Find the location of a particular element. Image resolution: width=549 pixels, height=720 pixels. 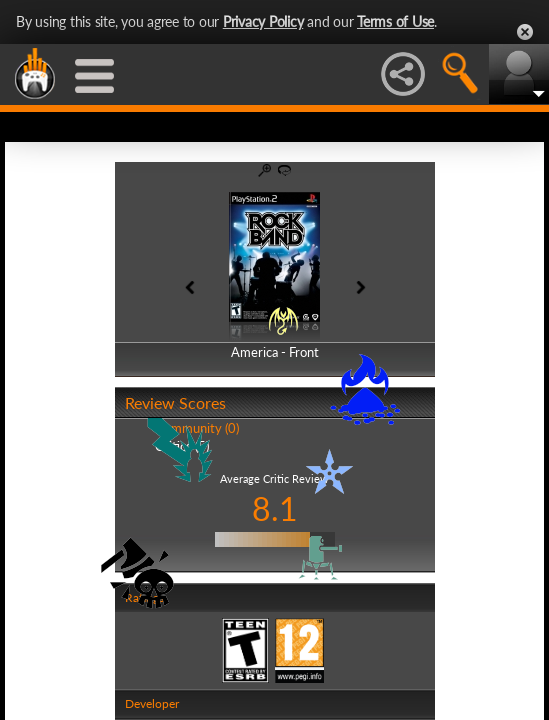

indicates a character has been struck by lightning is located at coordinates (180, 450).